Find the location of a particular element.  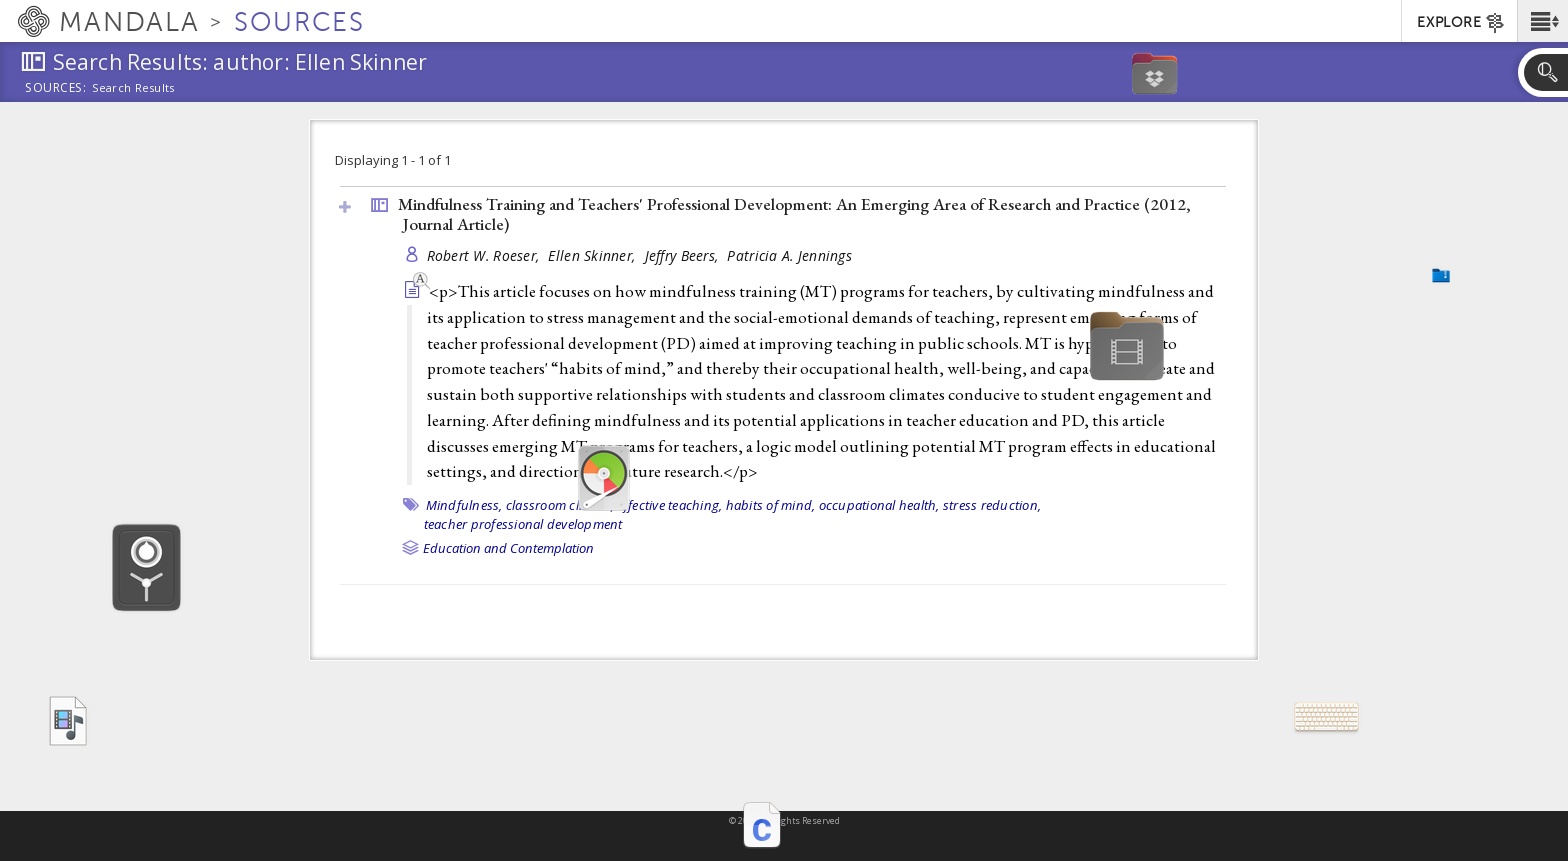

open a media file containing audio or video content is located at coordinates (68, 721).